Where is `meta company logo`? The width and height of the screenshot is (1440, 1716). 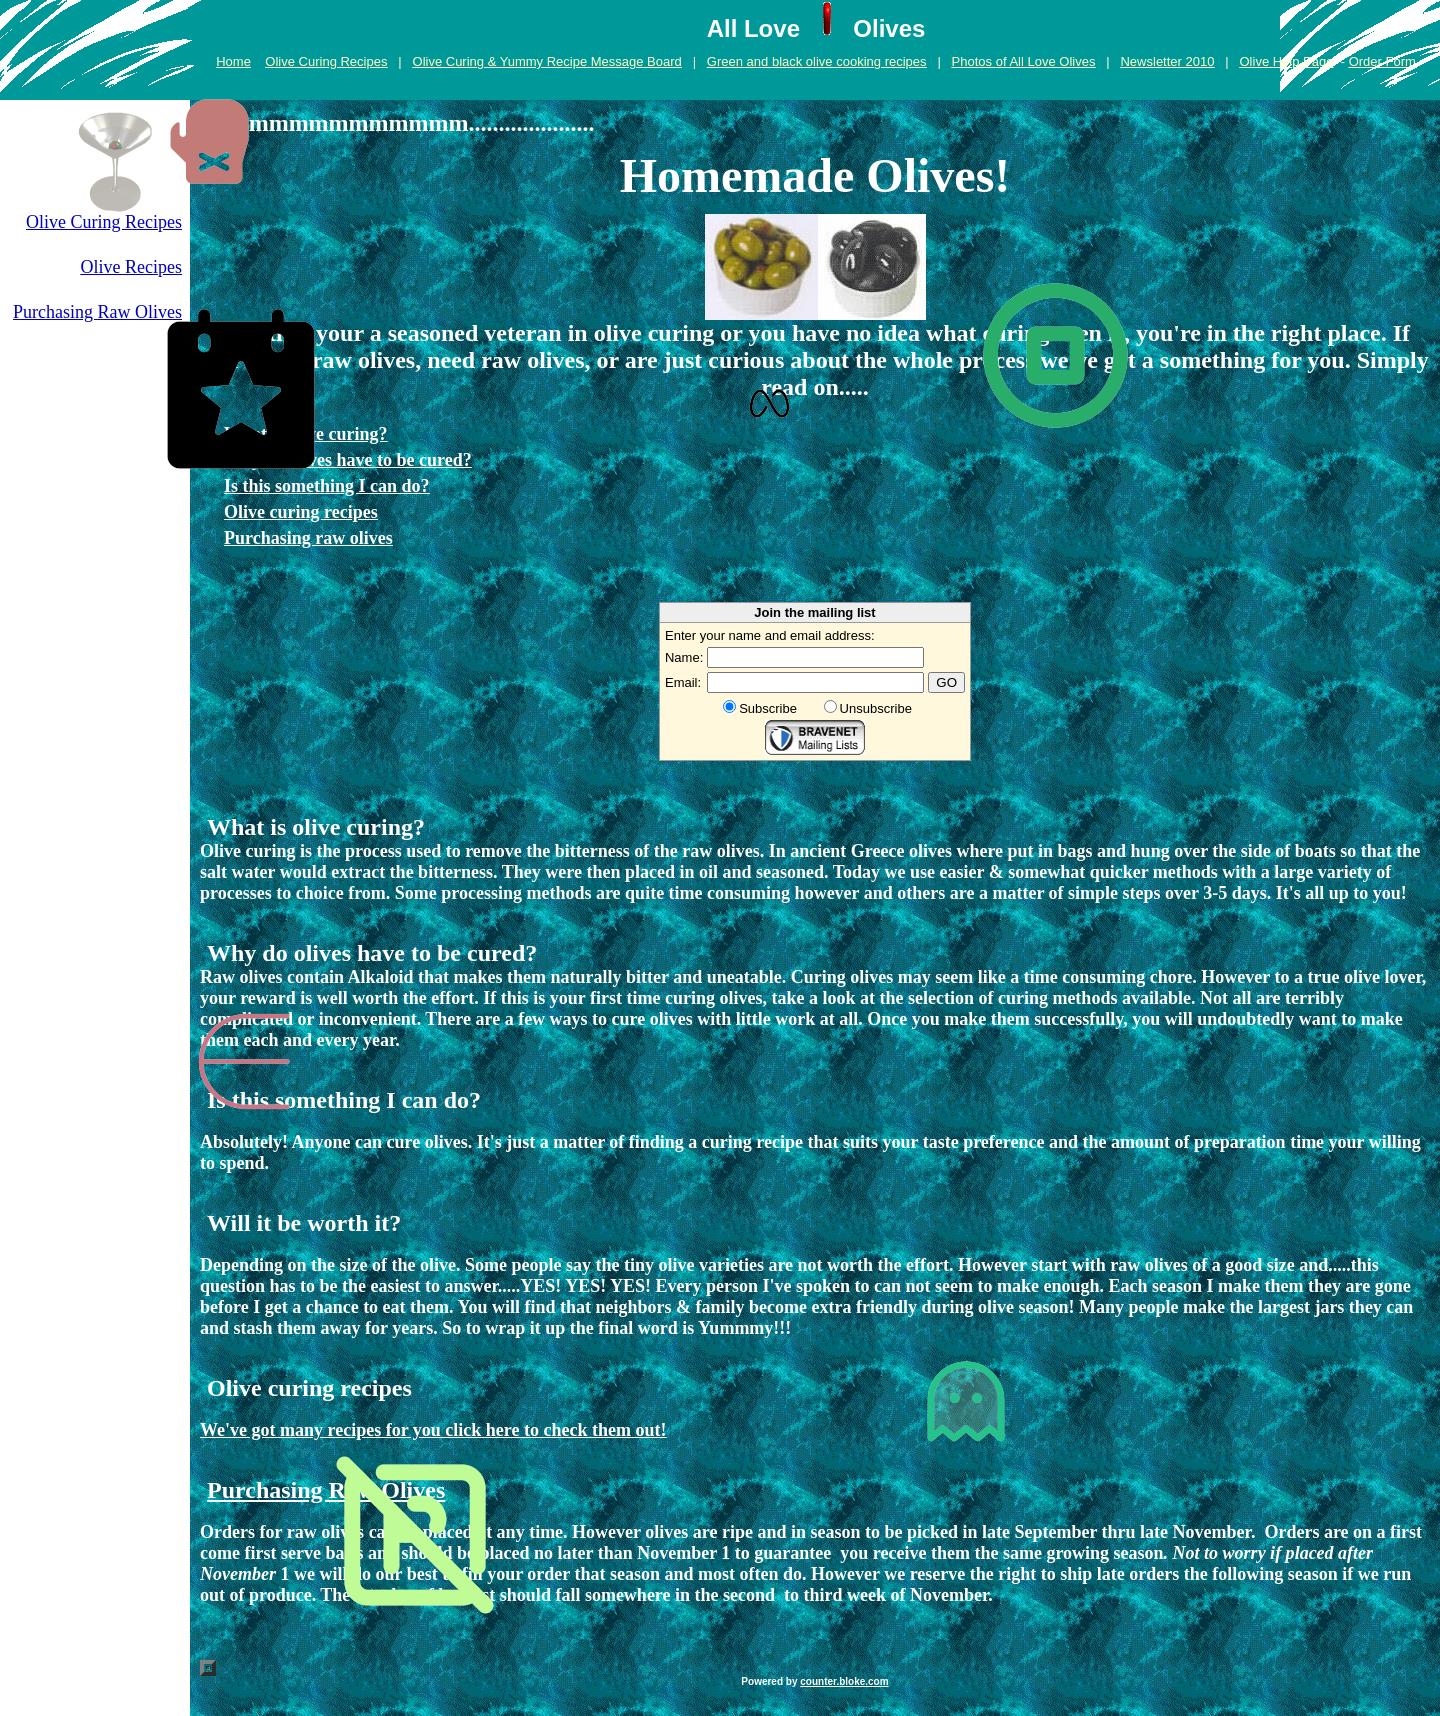
meta company logo is located at coordinates (769, 403).